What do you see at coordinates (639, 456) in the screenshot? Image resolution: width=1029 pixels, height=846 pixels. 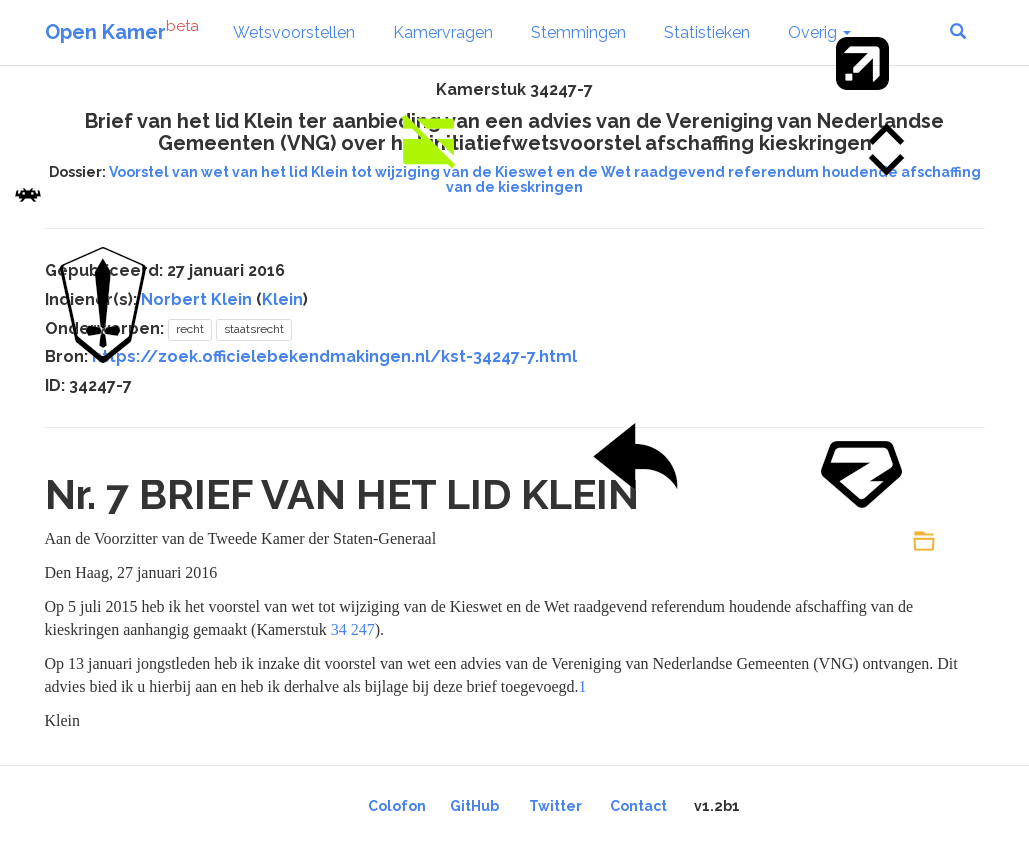 I see `reply to a message or email` at bounding box center [639, 456].